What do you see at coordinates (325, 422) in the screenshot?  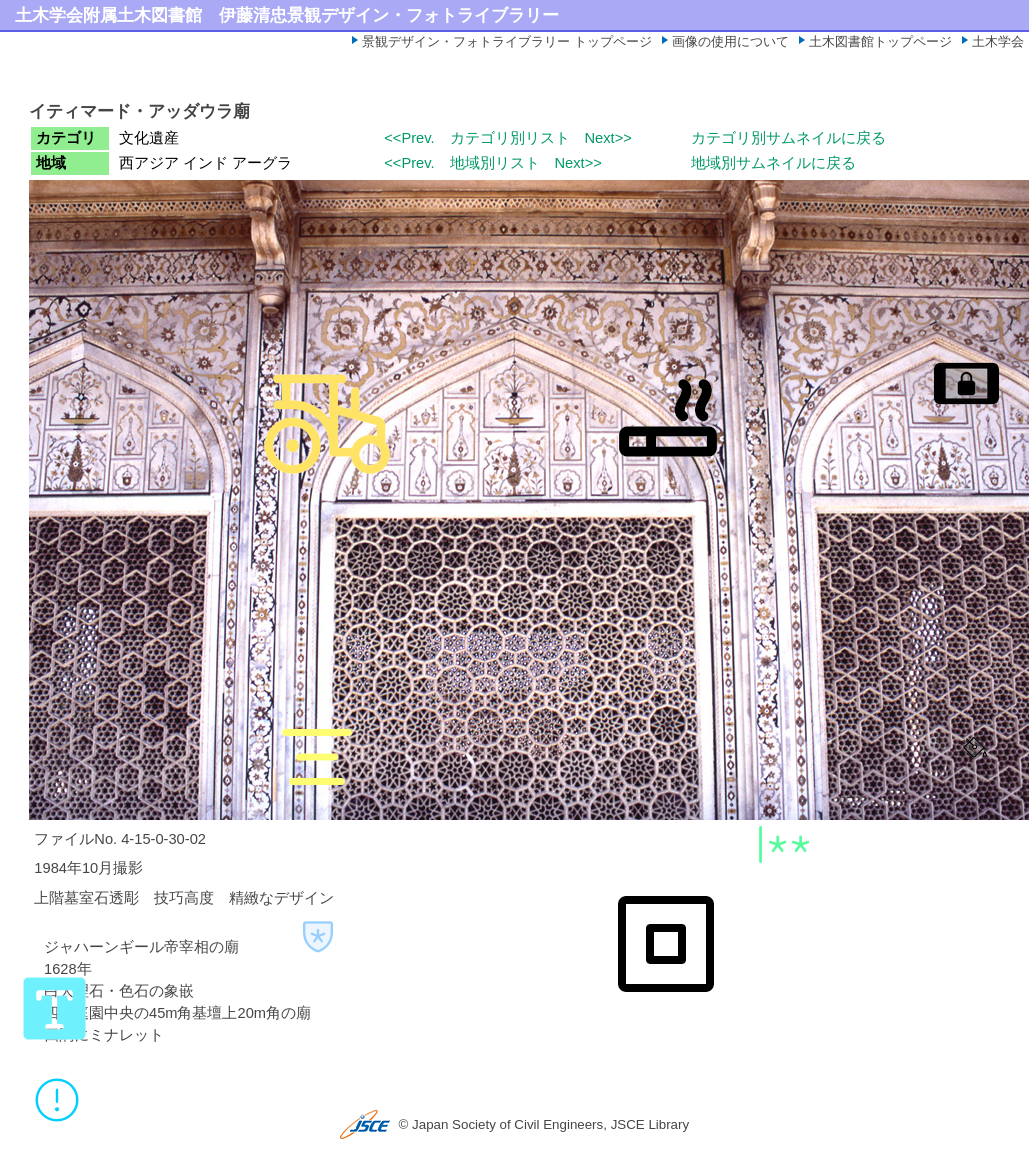 I see `access farming or agricultural features` at bounding box center [325, 422].